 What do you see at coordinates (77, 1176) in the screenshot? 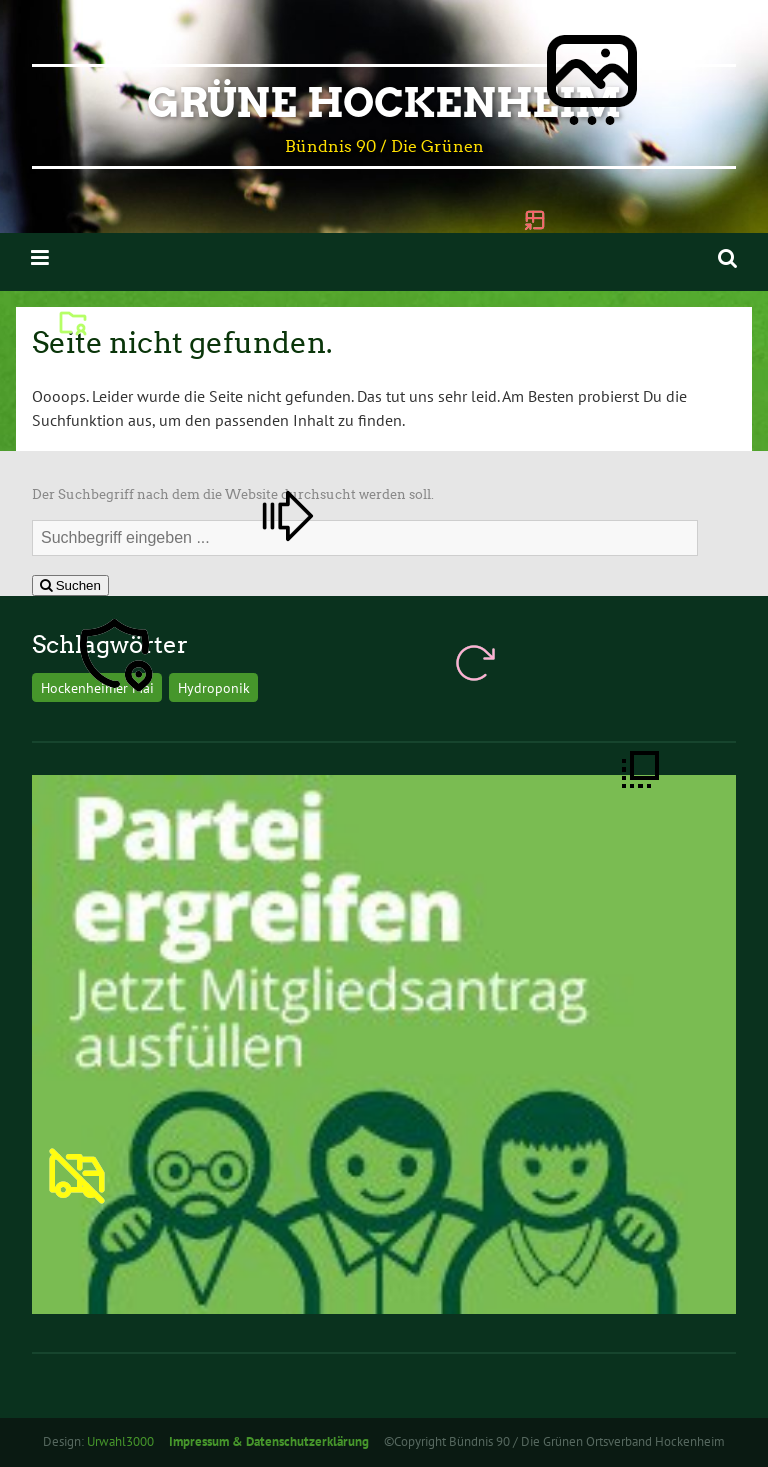
I see `delivery unavailable` at bounding box center [77, 1176].